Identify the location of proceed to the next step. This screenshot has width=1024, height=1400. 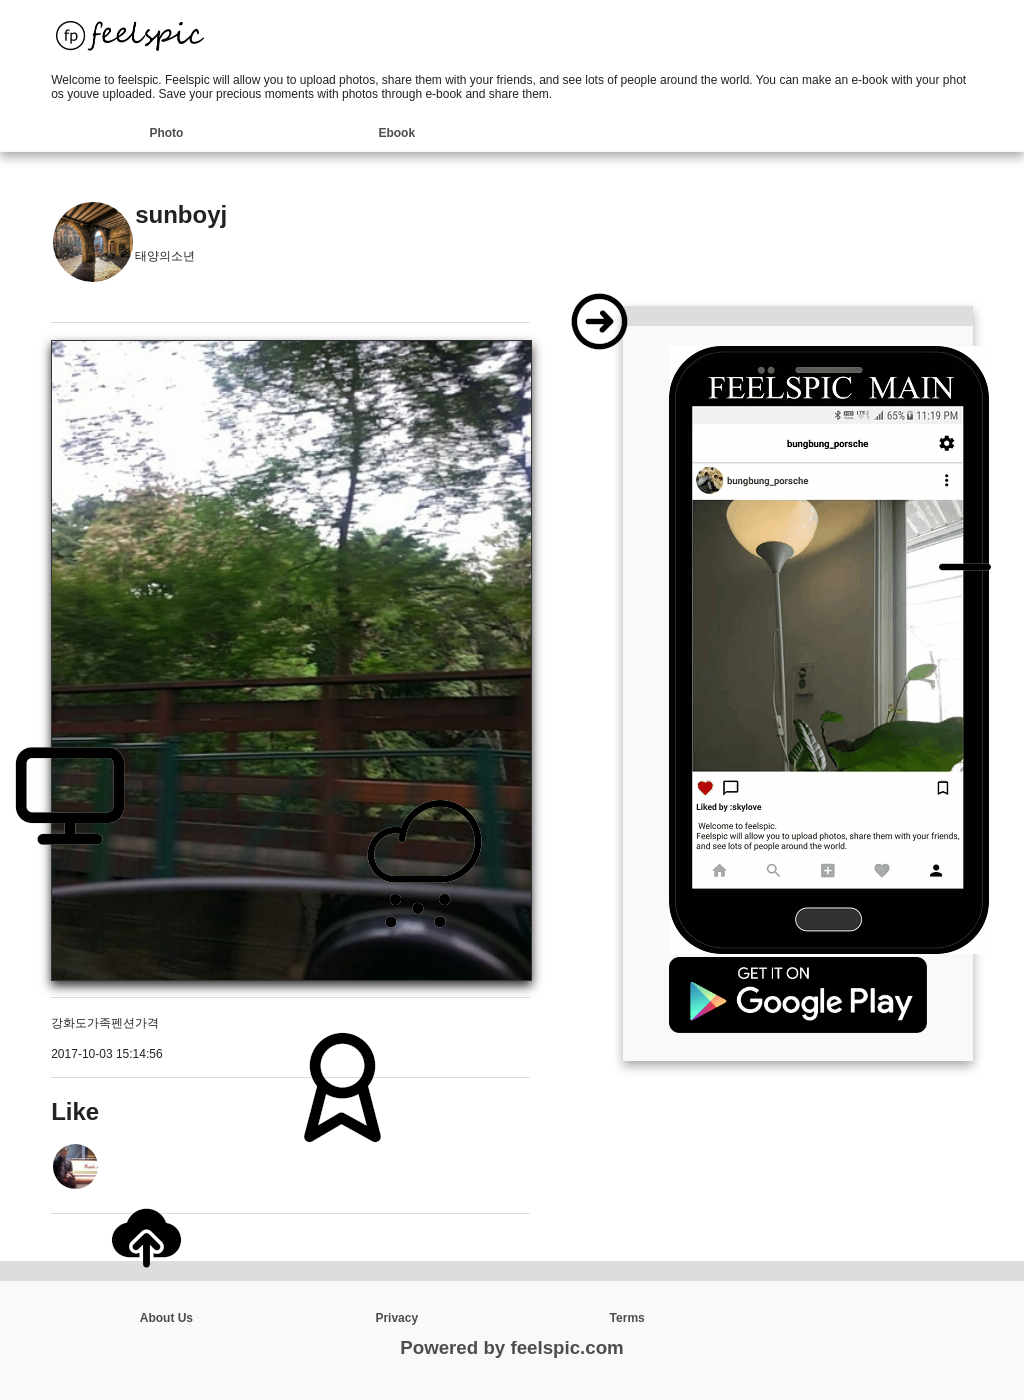
(599, 321).